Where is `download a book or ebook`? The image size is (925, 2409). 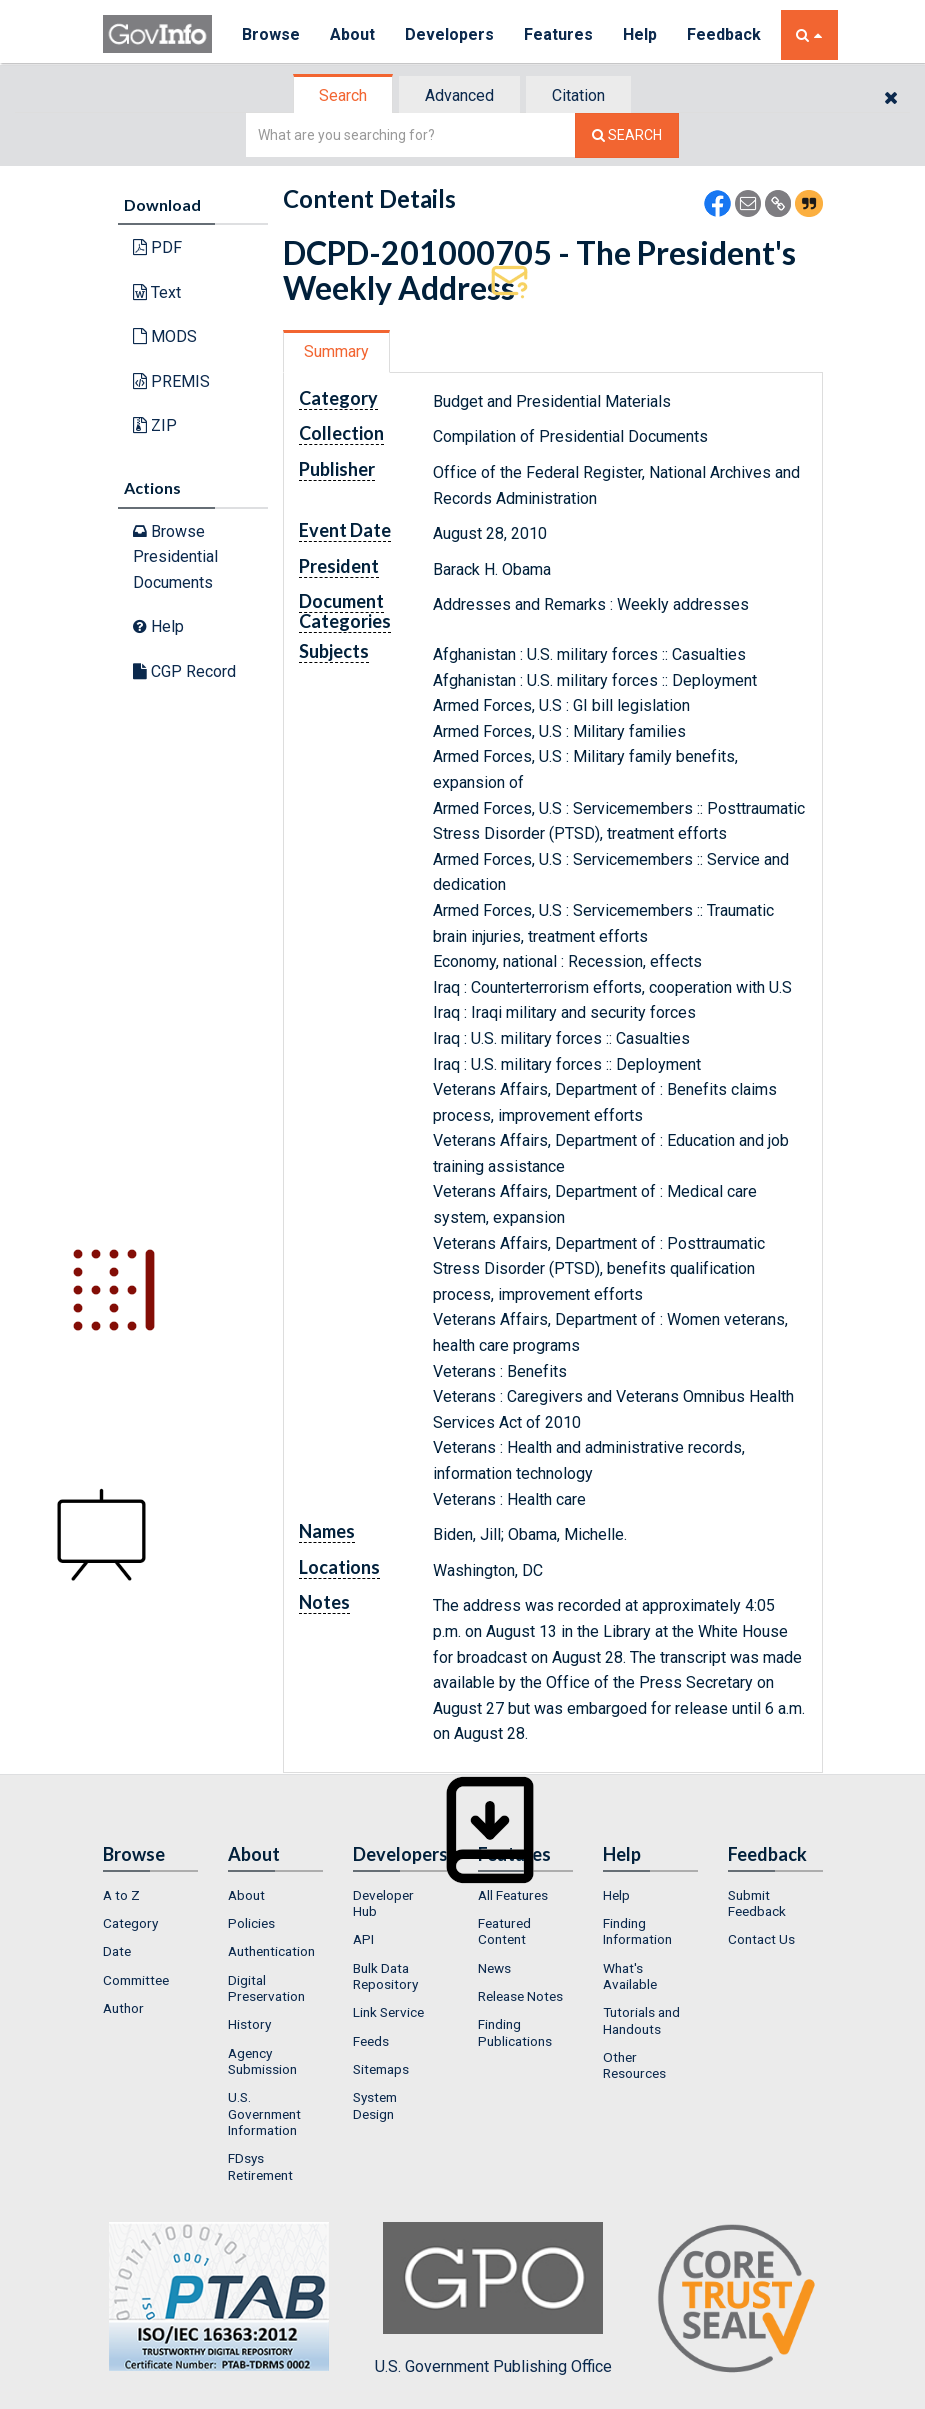 download a book or ebook is located at coordinates (490, 1830).